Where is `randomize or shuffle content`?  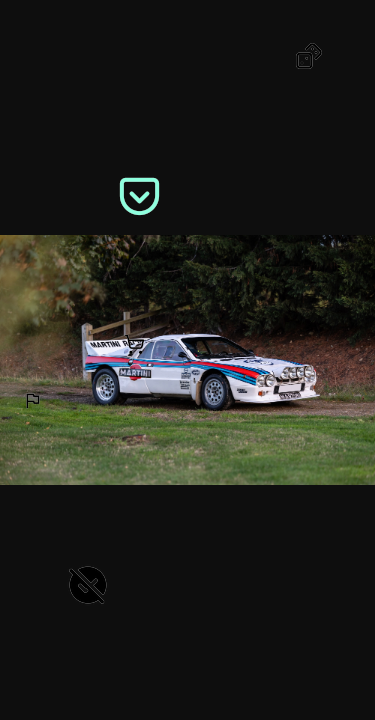 randomize or shuffle content is located at coordinates (309, 56).